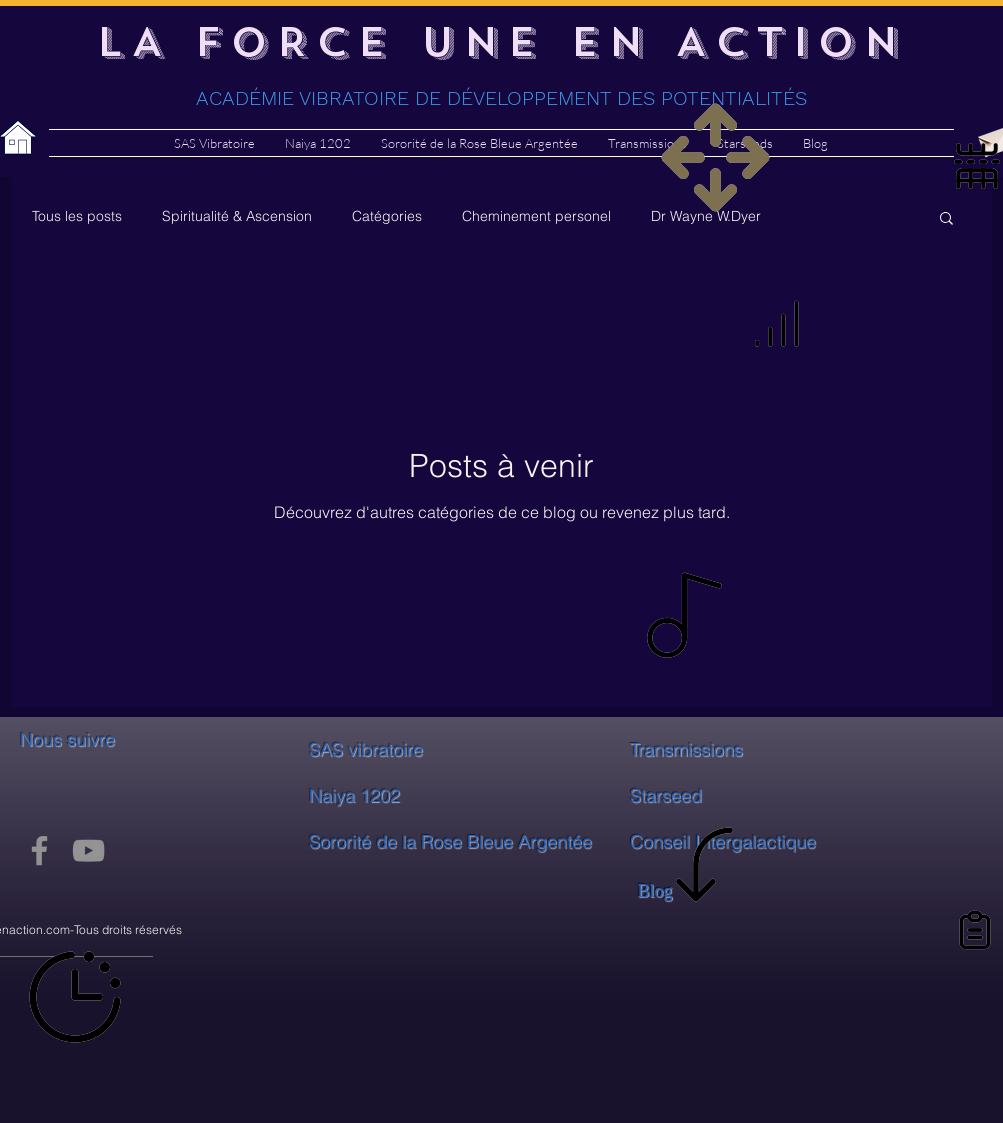 The width and height of the screenshot is (1003, 1123). What do you see at coordinates (975, 930) in the screenshot?
I see `view clipboard contents` at bounding box center [975, 930].